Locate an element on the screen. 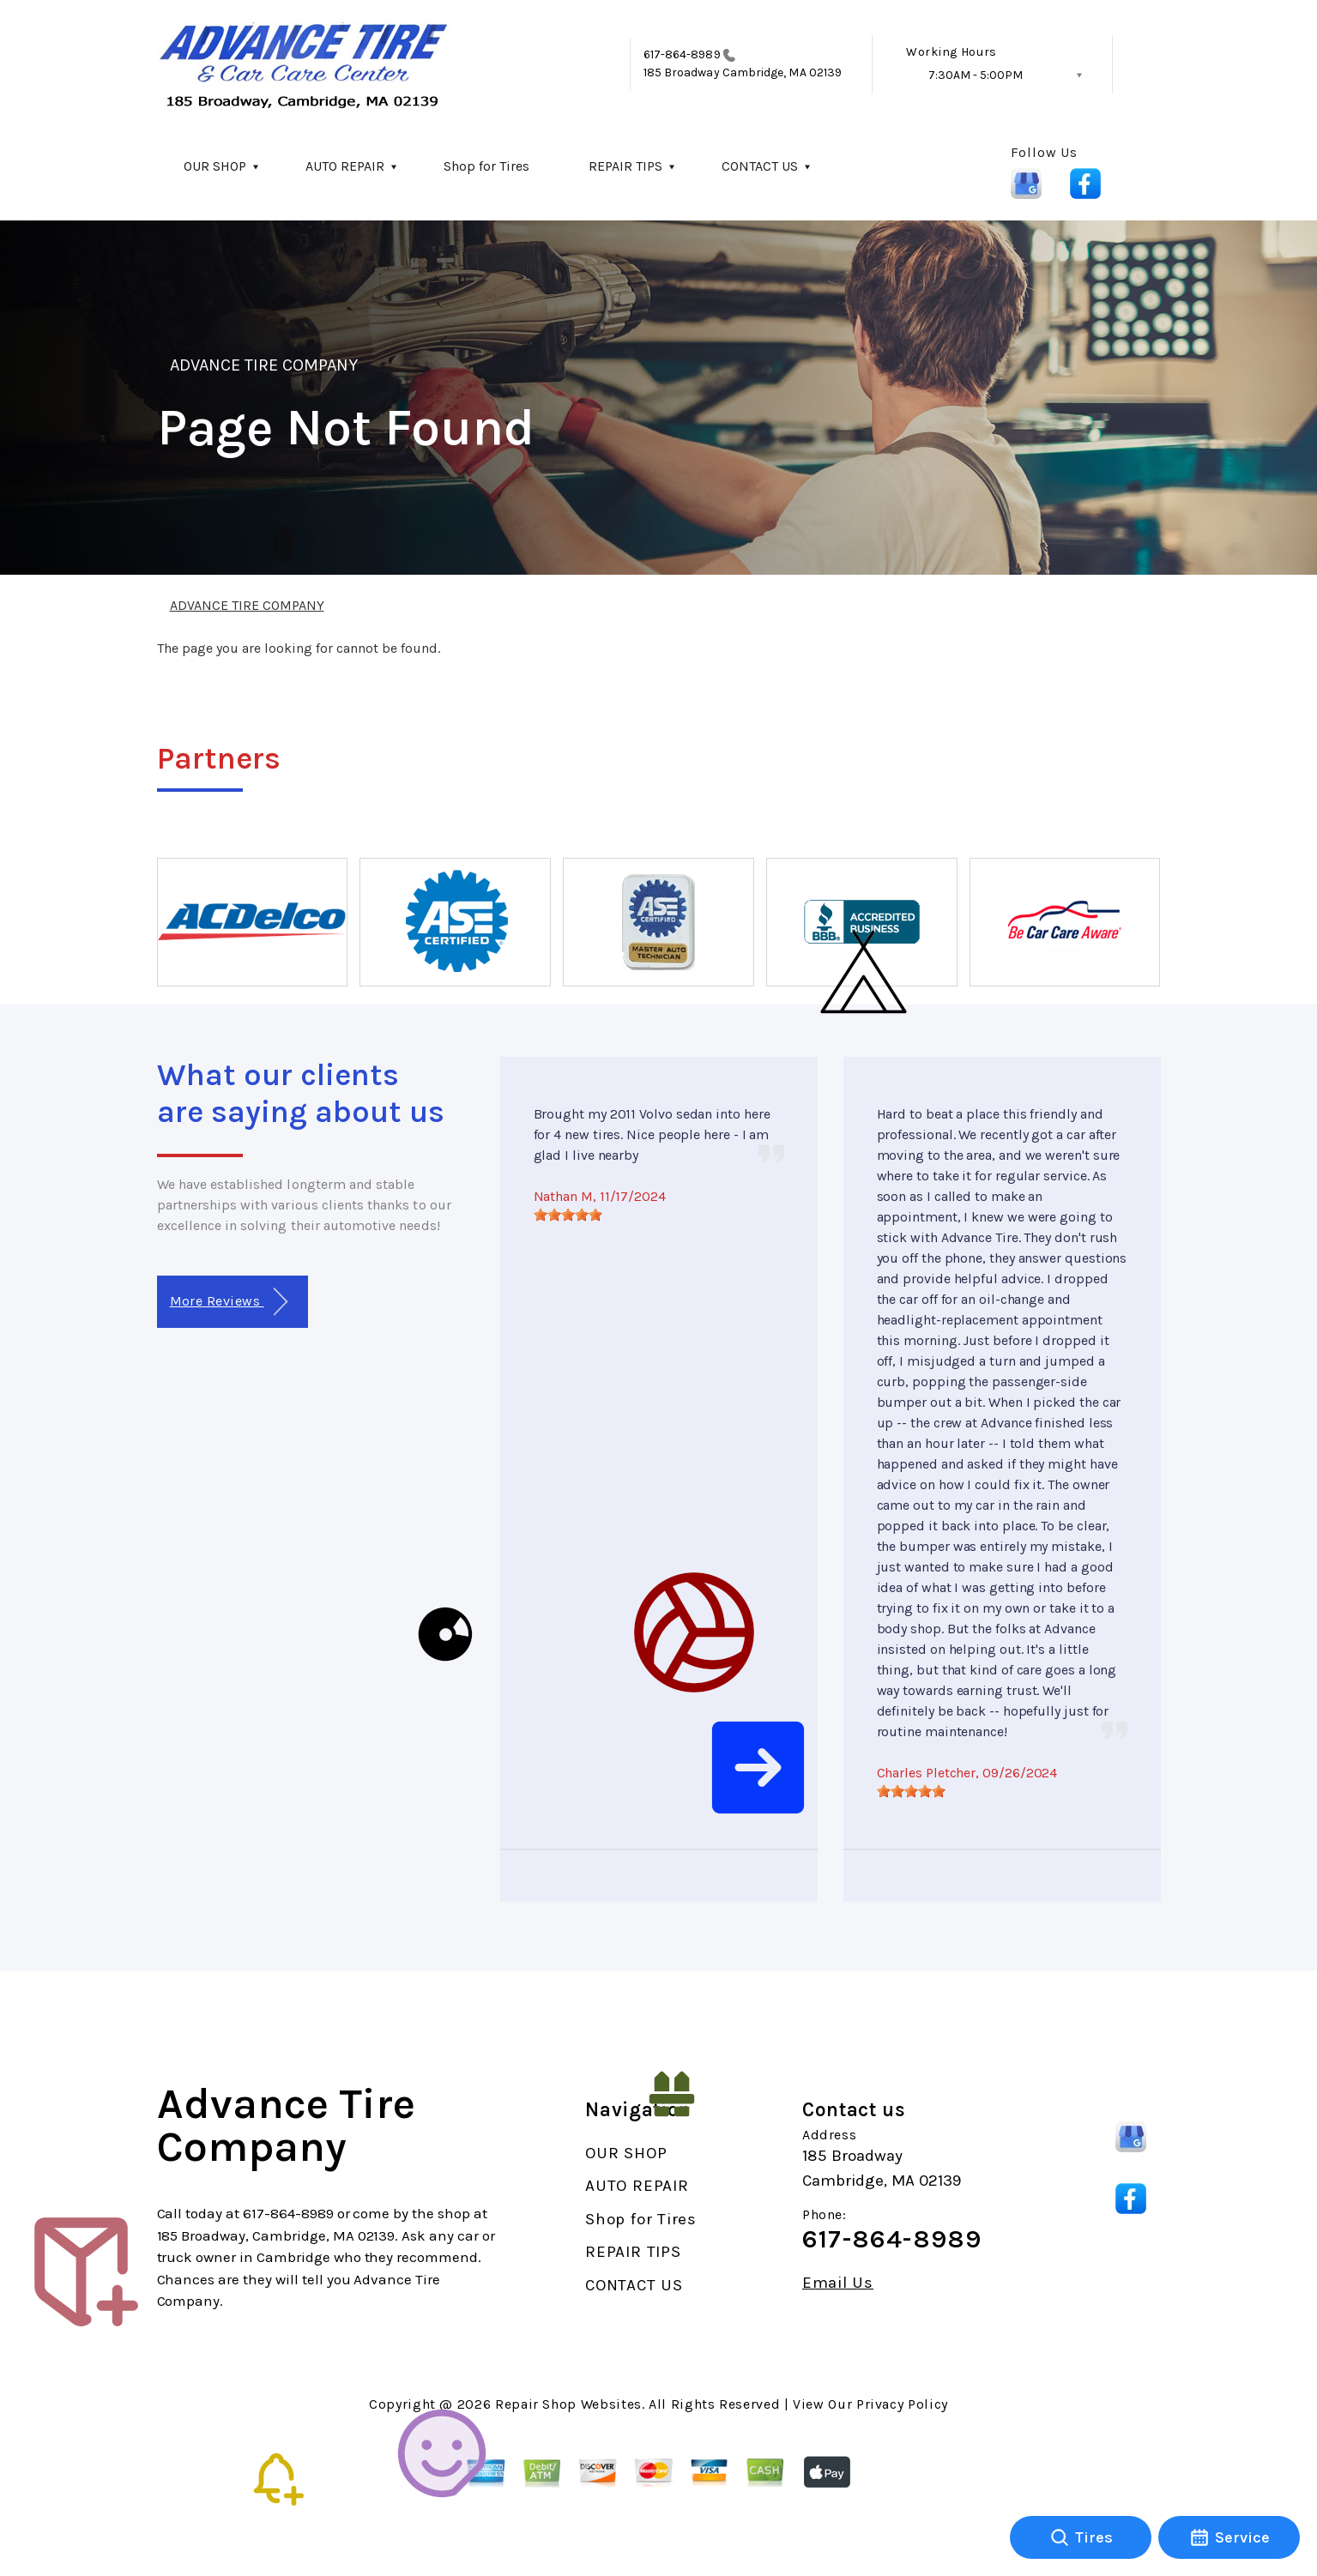 The height and width of the screenshot is (2576, 1317). access camping or outdoor accommodation options is located at coordinates (863, 976).